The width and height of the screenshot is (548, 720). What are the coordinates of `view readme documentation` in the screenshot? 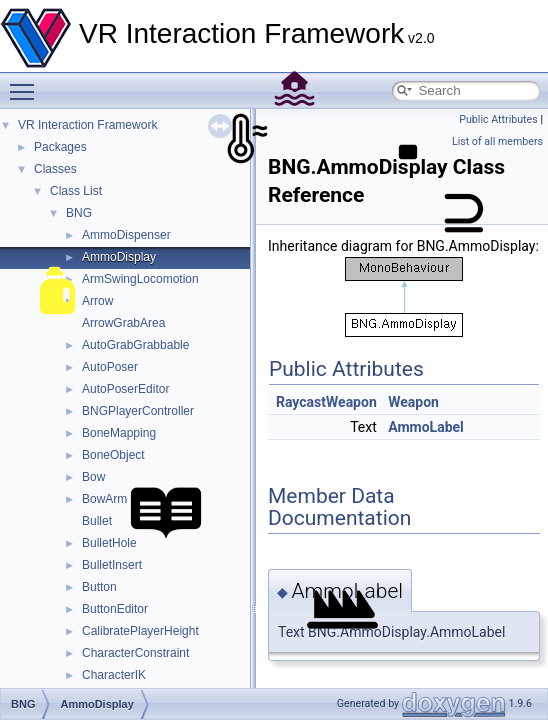 It's located at (166, 513).